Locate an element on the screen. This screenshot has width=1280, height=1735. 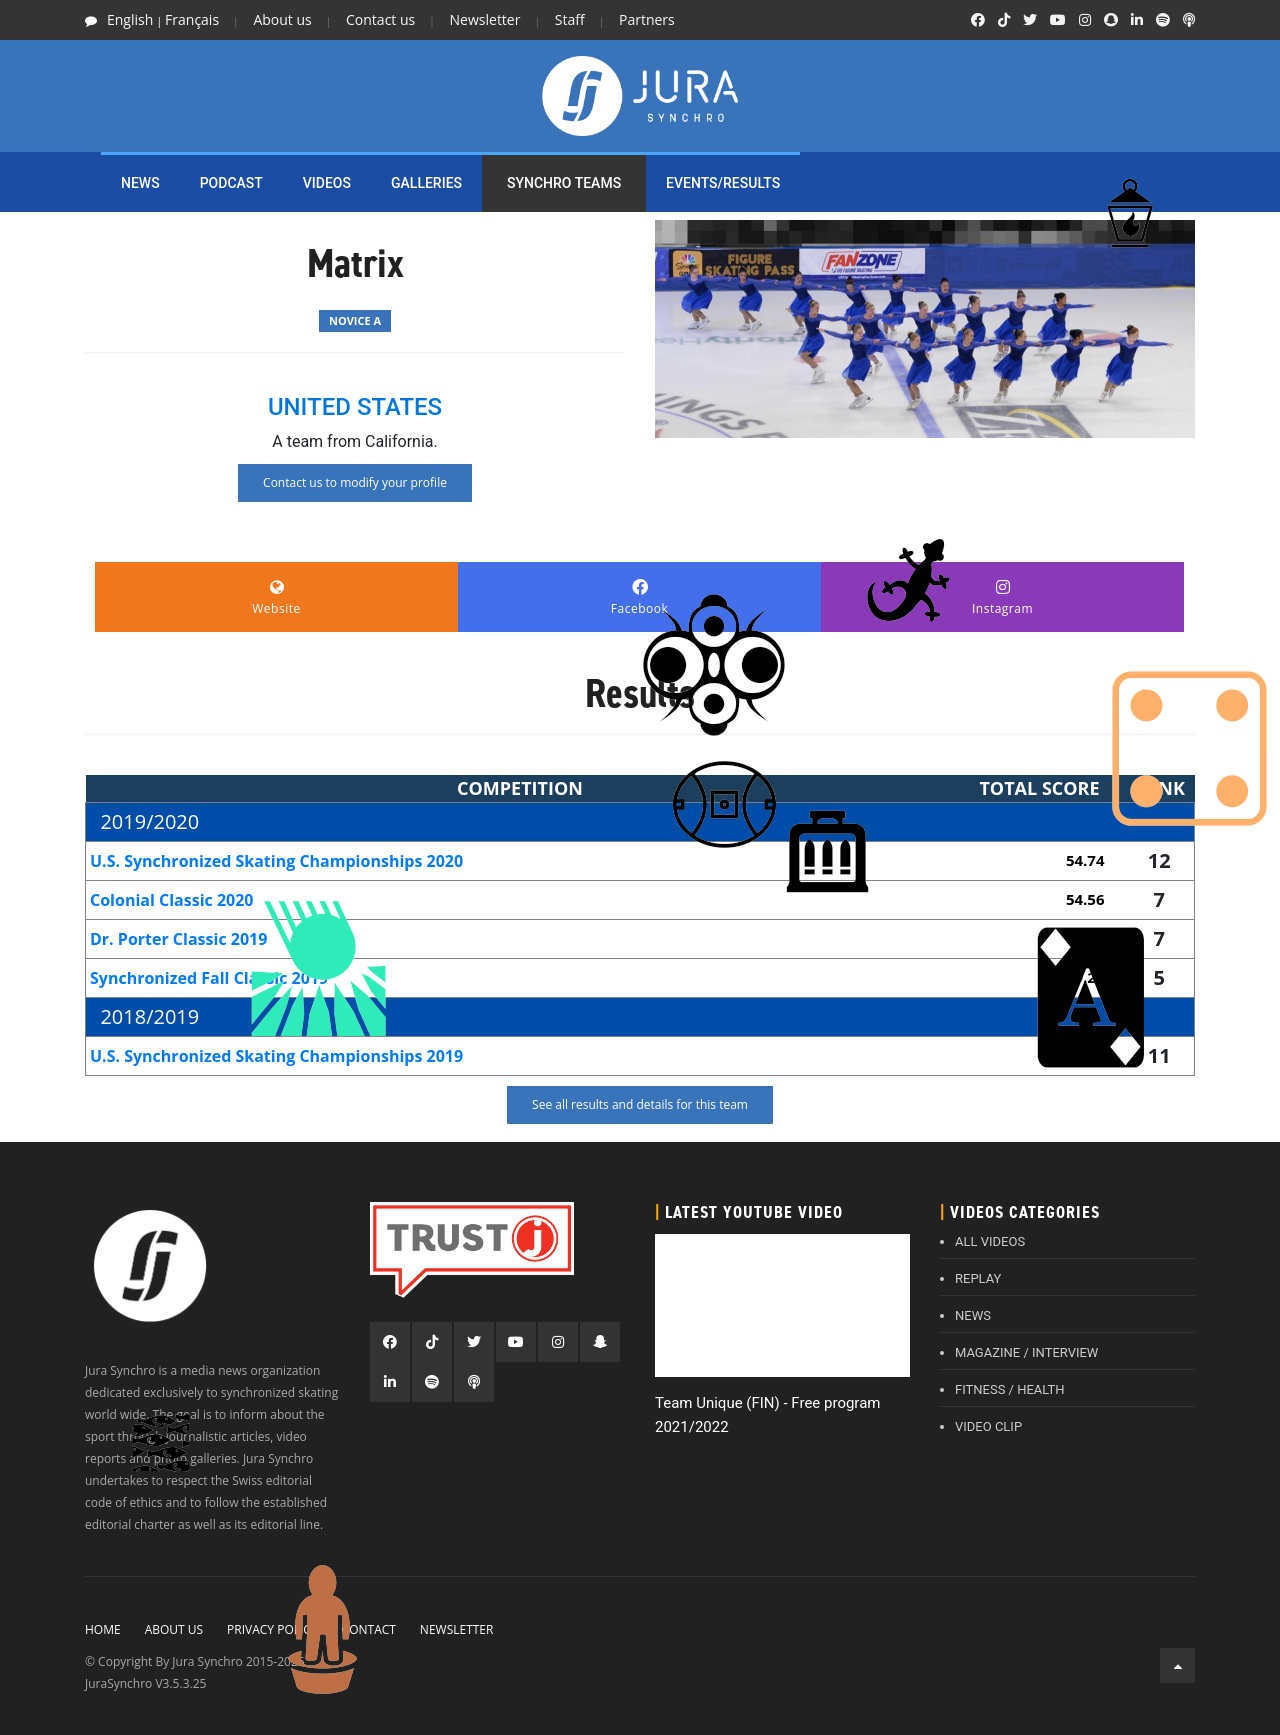
view football/rugby field layout is located at coordinates (724, 804).